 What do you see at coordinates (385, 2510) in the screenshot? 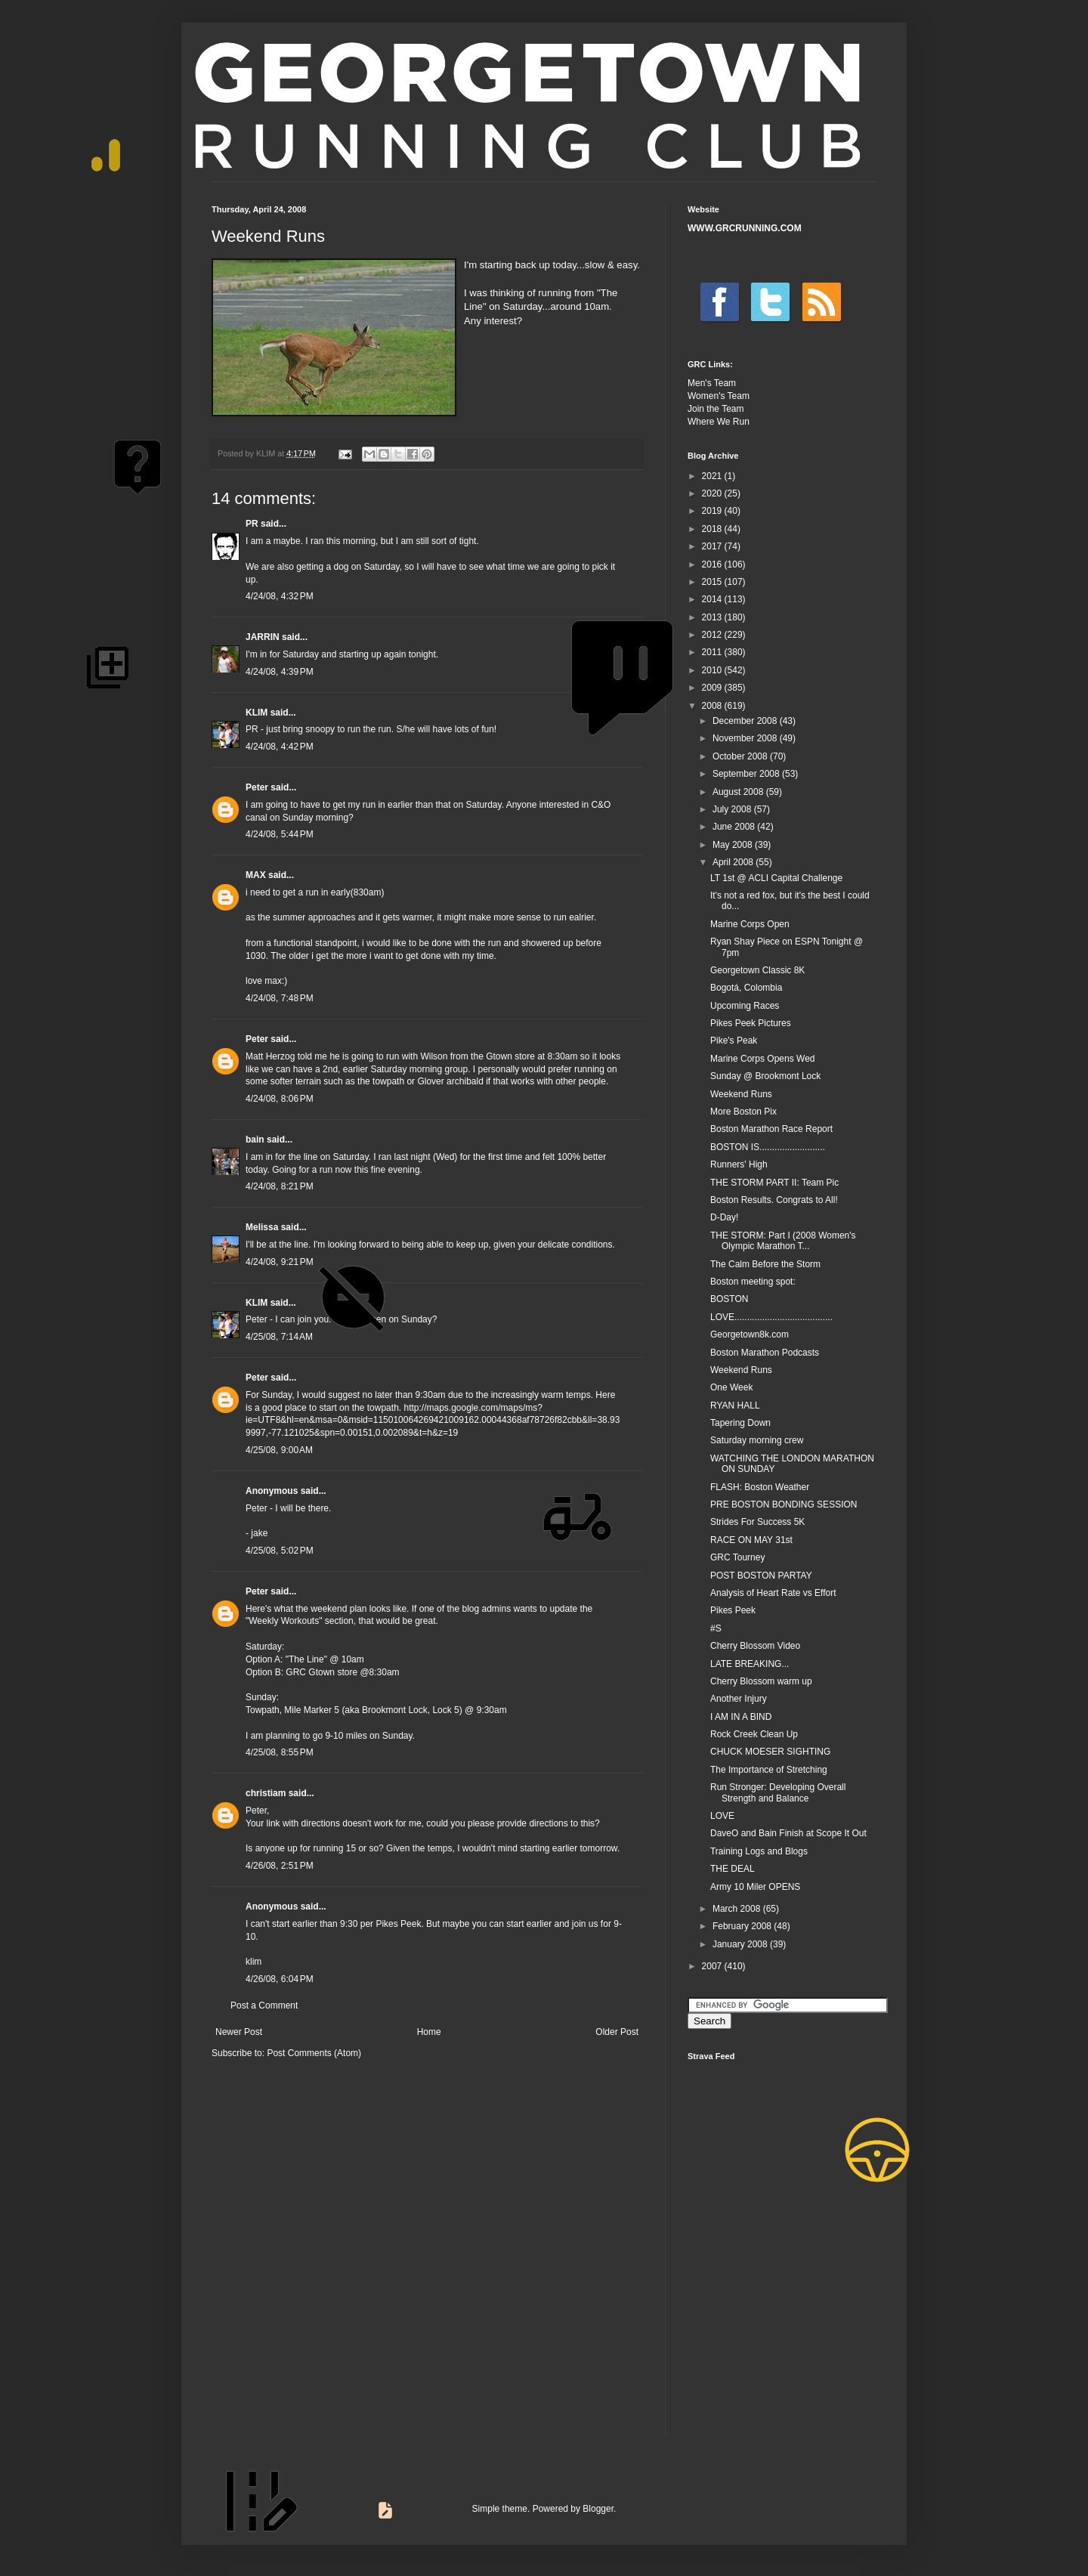
I see `edit this document` at bounding box center [385, 2510].